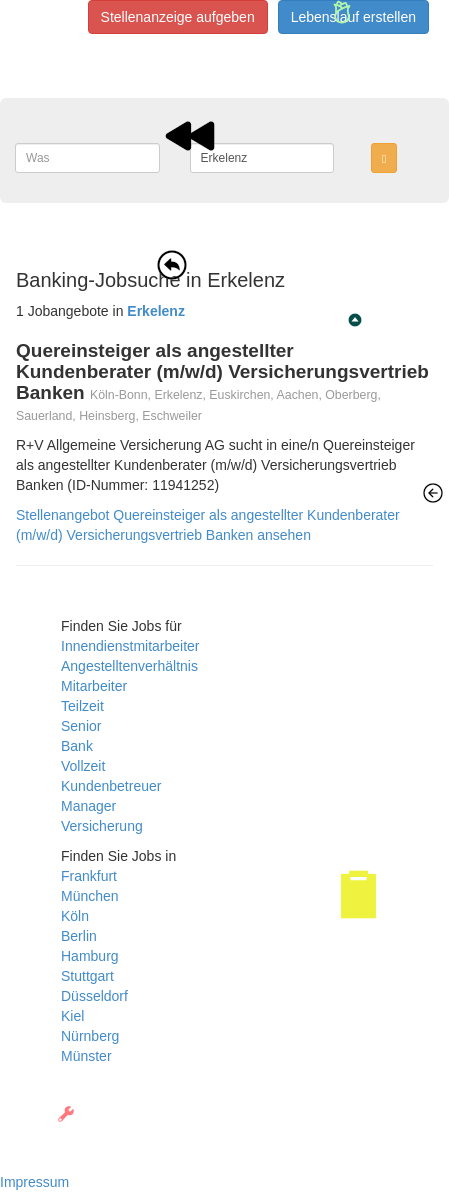 The height and width of the screenshot is (1192, 449). I want to click on undo the last action, so click(172, 265).